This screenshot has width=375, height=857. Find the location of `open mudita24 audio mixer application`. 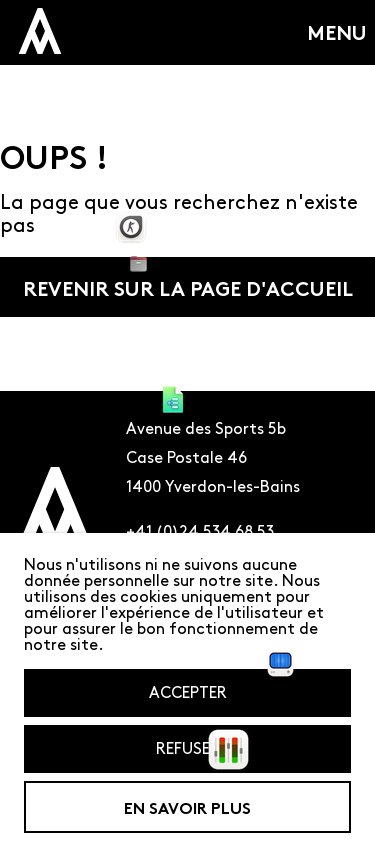

open mudita24 audio mixer application is located at coordinates (228, 749).